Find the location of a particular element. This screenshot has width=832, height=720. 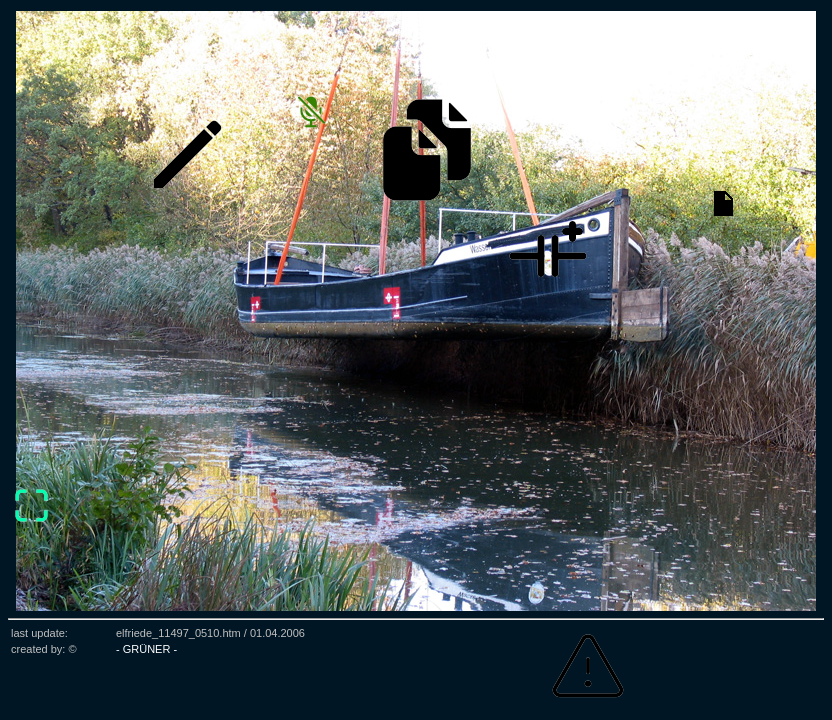

polarized capacitor symbol in circuit diagrams is located at coordinates (548, 256).